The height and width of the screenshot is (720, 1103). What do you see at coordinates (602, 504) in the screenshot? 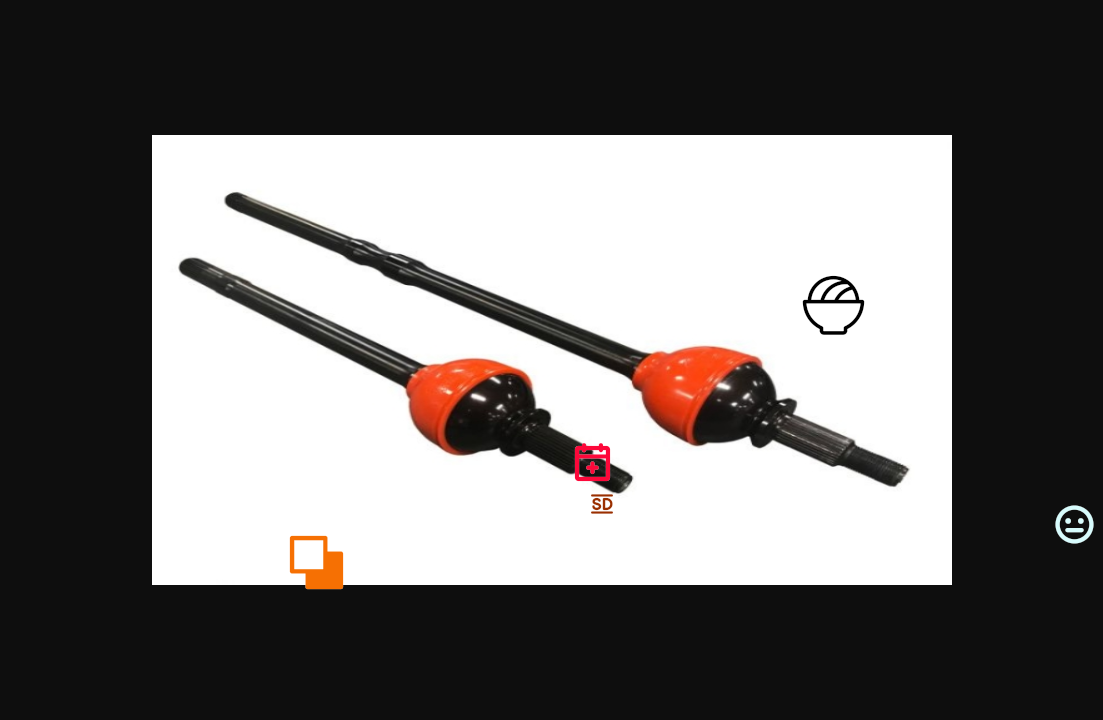
I see `indicates standard definition video quality` at bounding box center [602, 504].